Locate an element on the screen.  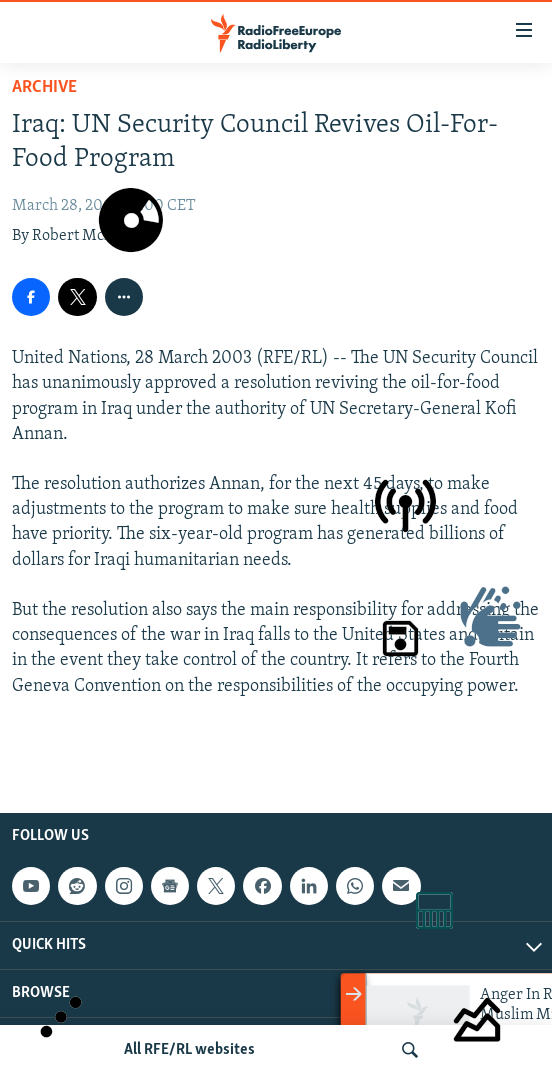
play or access music library is located at coordinates (131, 220).